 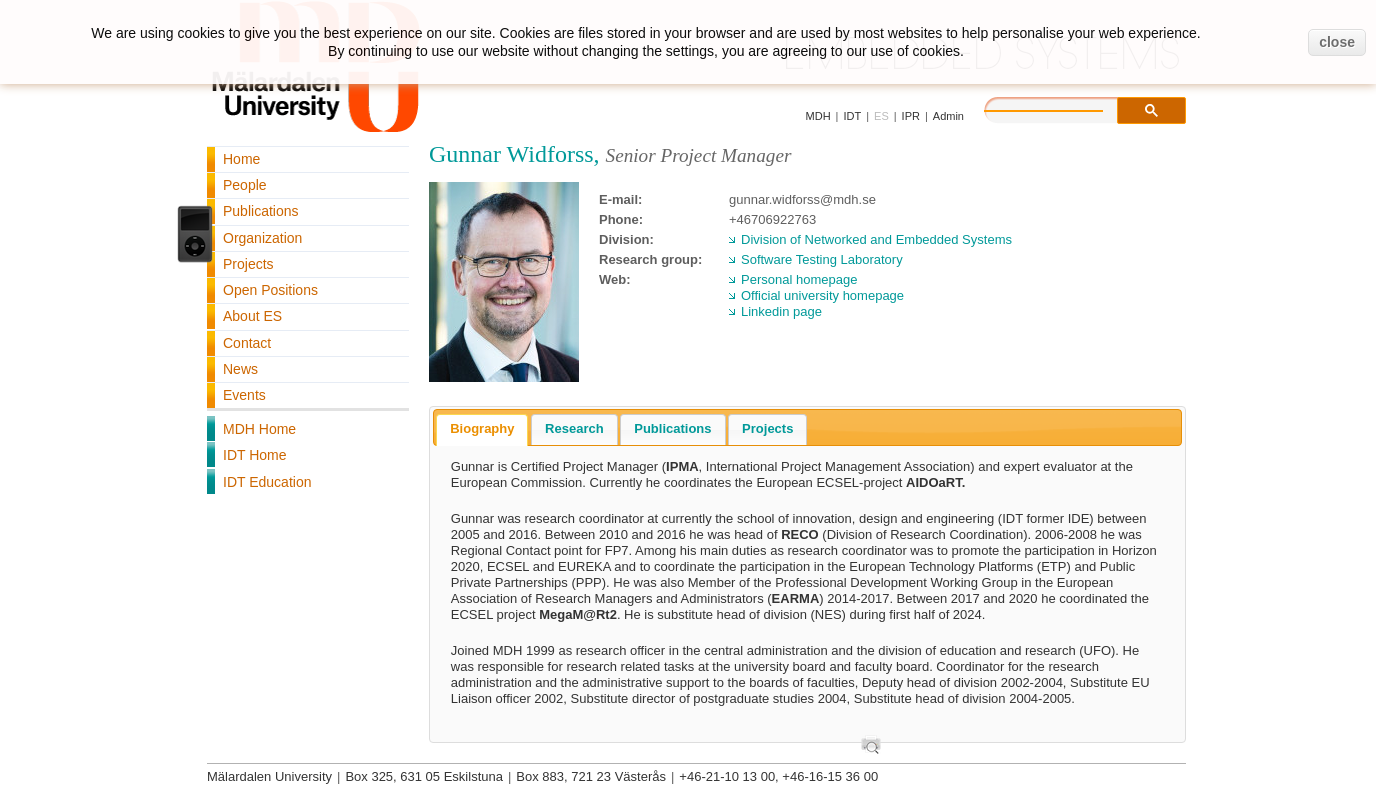 I want to click on iPod classic device icon, so click(x=195, y=234).